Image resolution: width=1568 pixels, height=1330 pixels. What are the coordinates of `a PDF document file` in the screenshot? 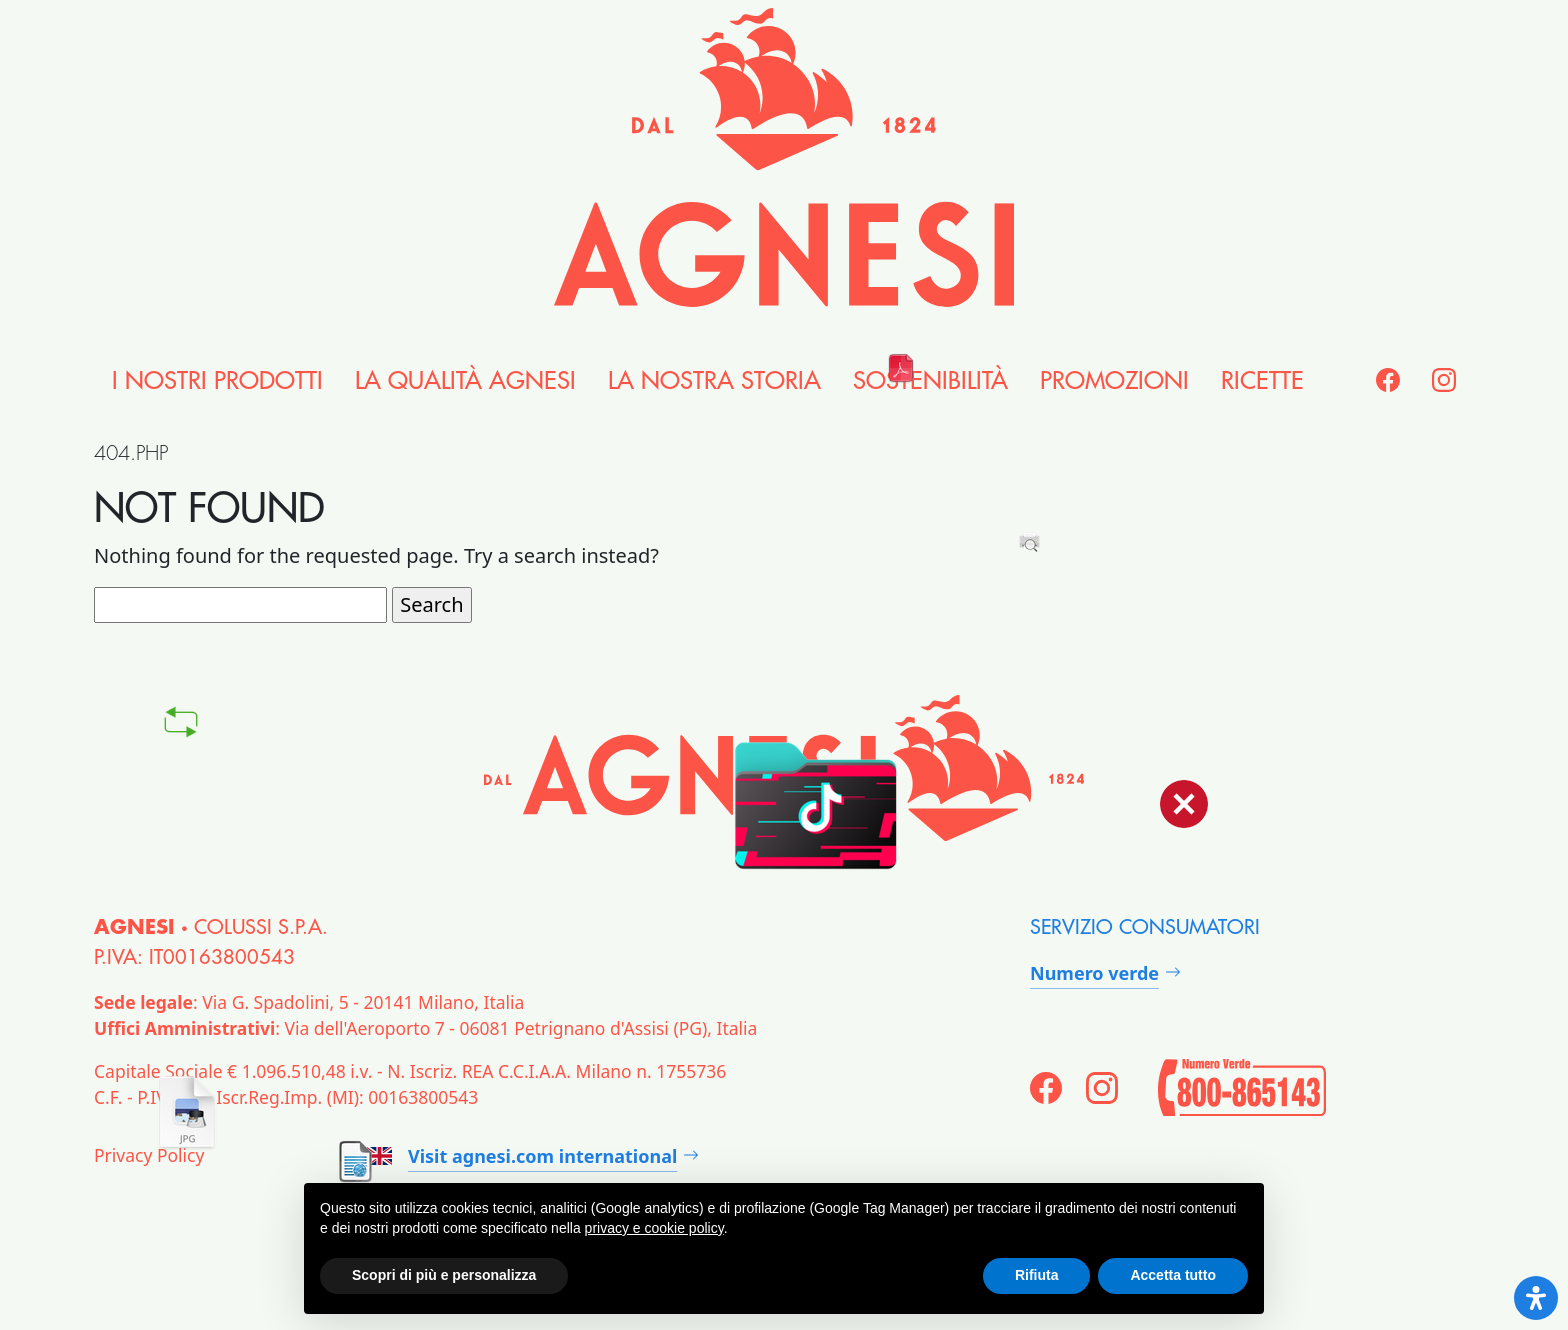 It's located at (901, 368).